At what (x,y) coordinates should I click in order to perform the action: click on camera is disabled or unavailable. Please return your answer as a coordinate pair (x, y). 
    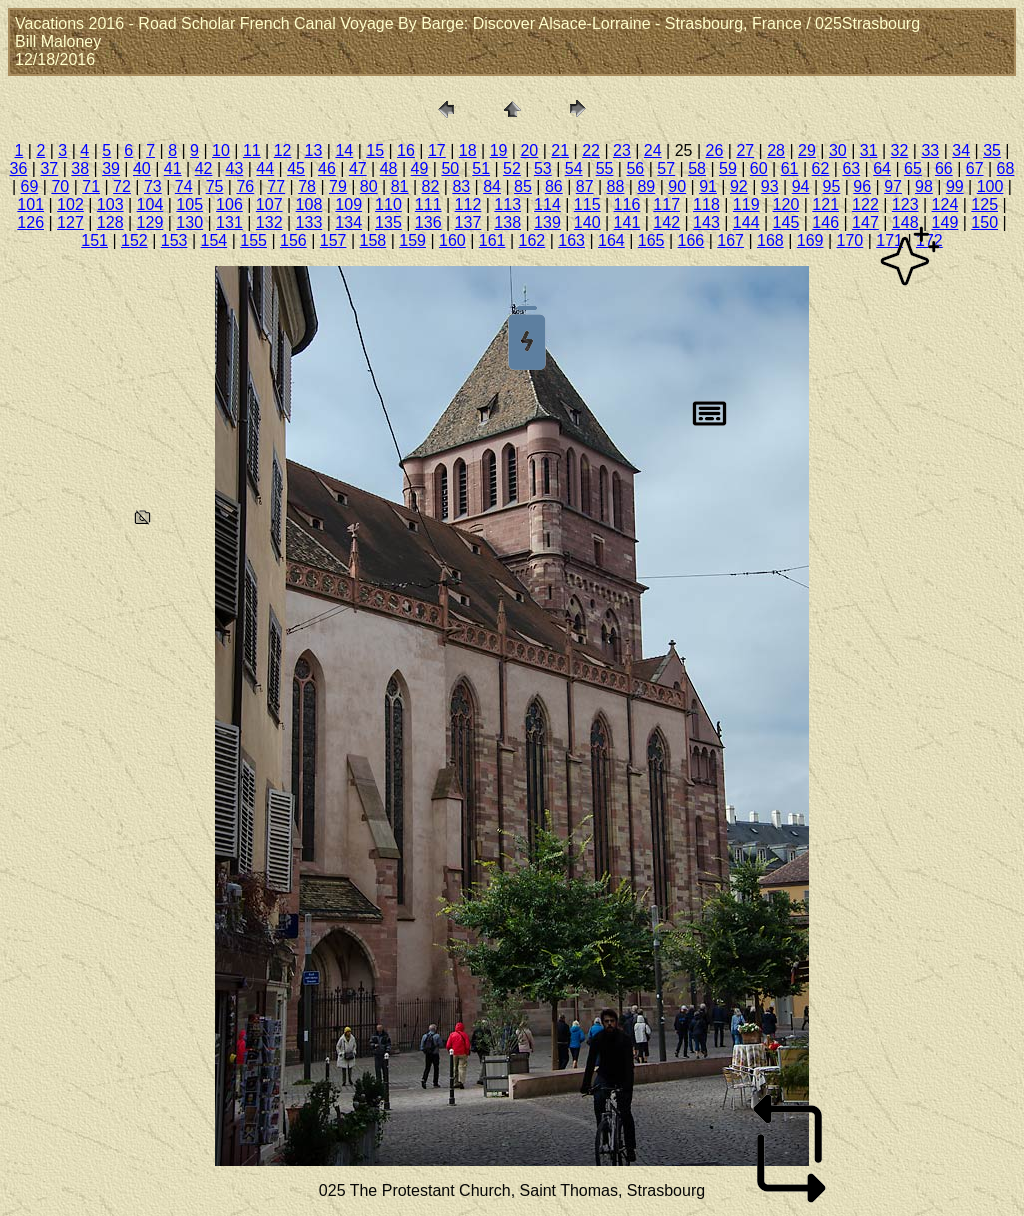
    Looking at the image, I should click on (142, 517).